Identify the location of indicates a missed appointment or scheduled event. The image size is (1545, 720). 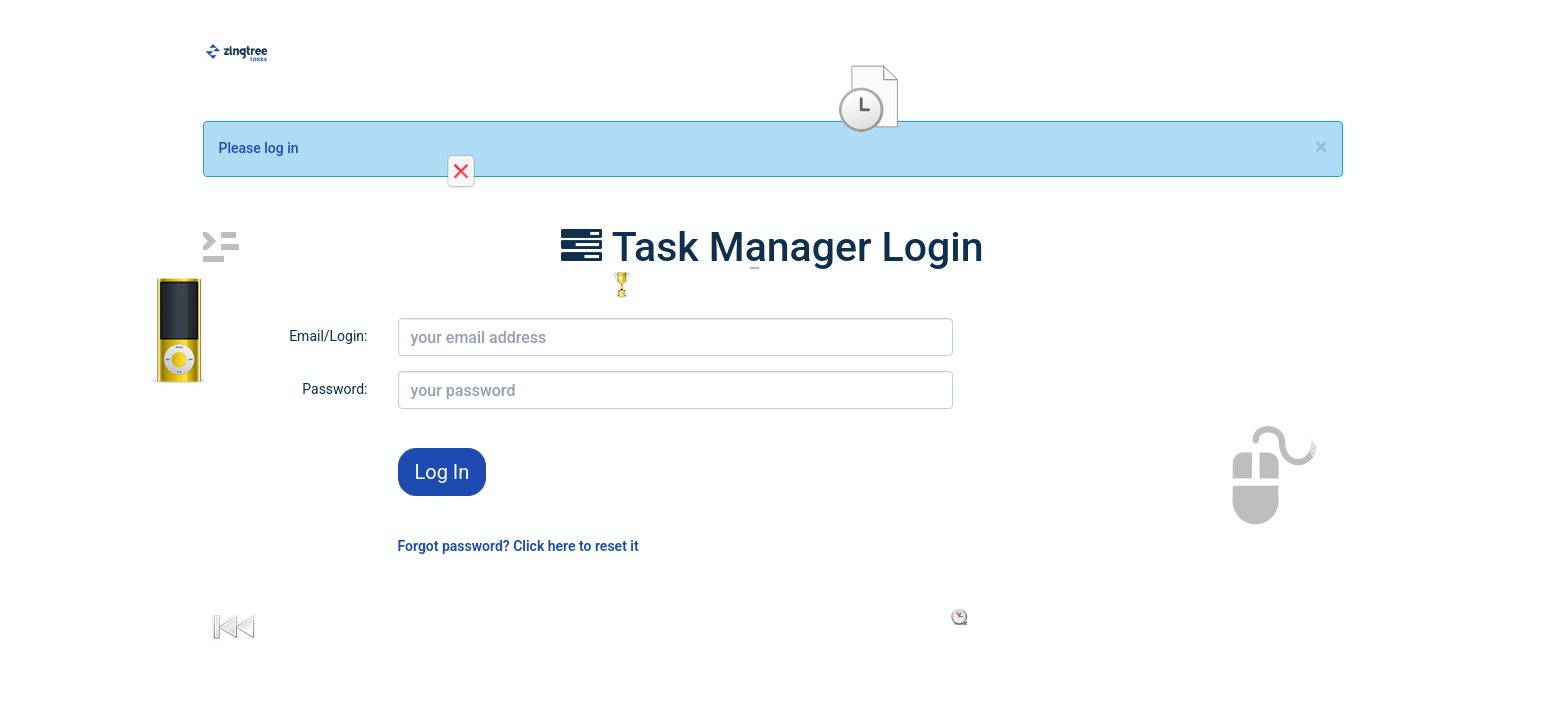
(959, 616).